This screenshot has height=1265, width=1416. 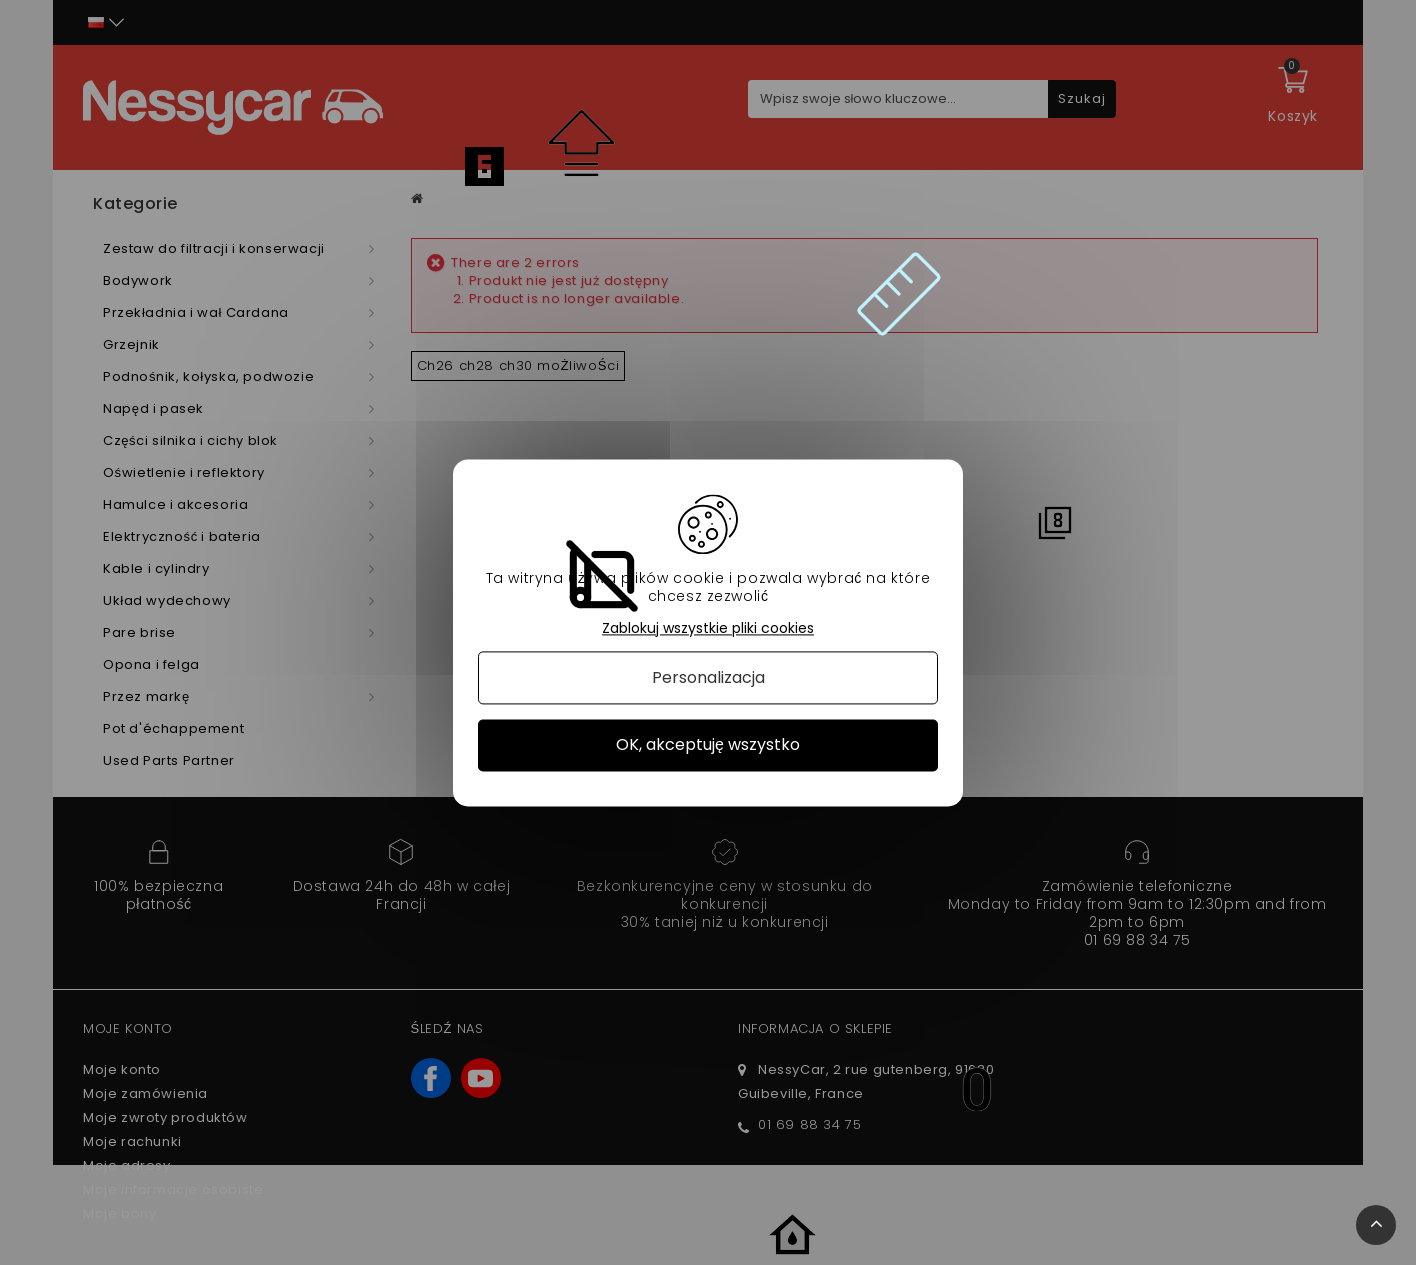 What do you see at coordinates (977, 1091) in the screenshot?
I see `set exposure compensation to zero` at bounding box center [977, 1091].